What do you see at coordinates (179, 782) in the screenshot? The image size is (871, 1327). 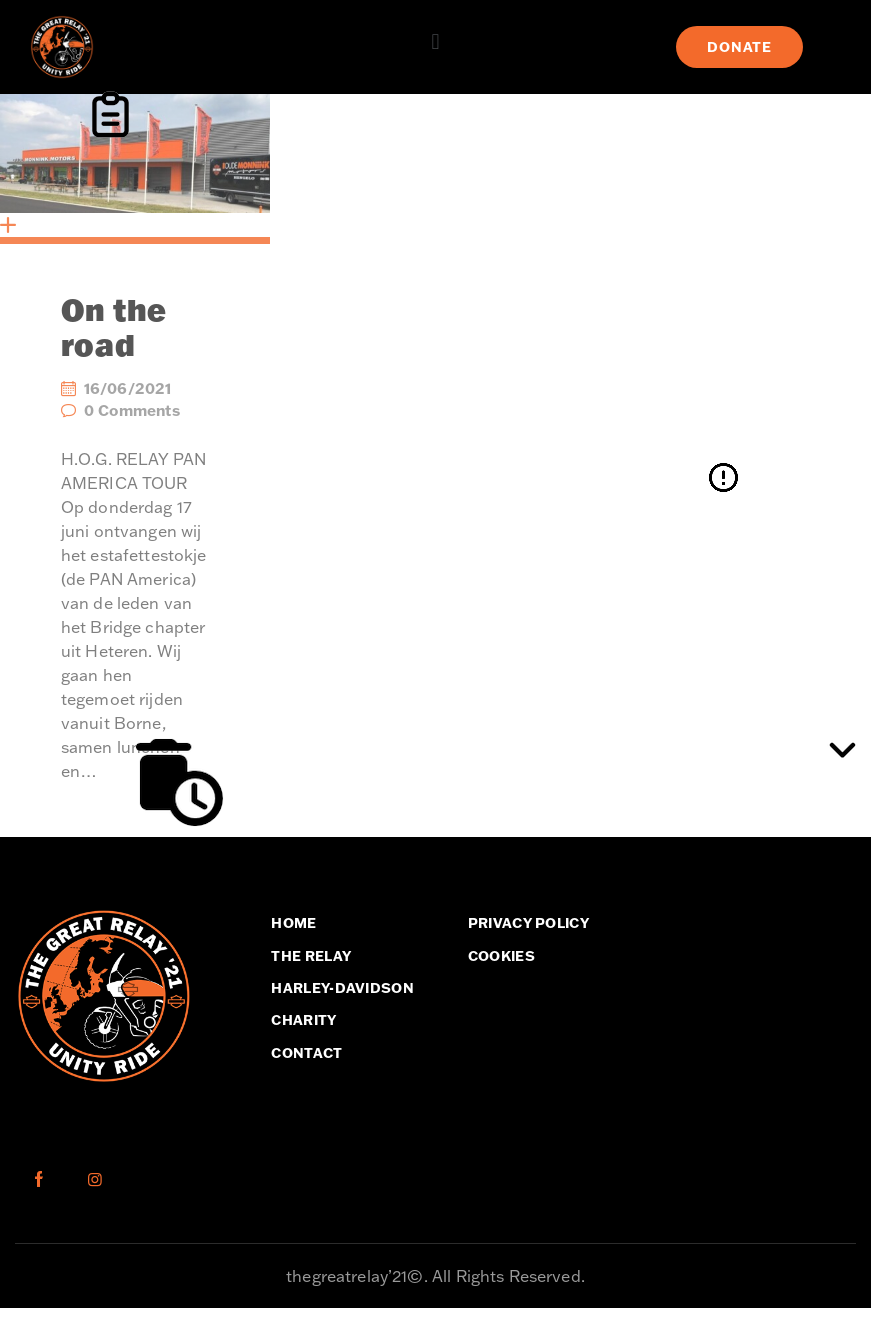 I see `enable auto-delete for messages or files` at bounding box center [179, 782].